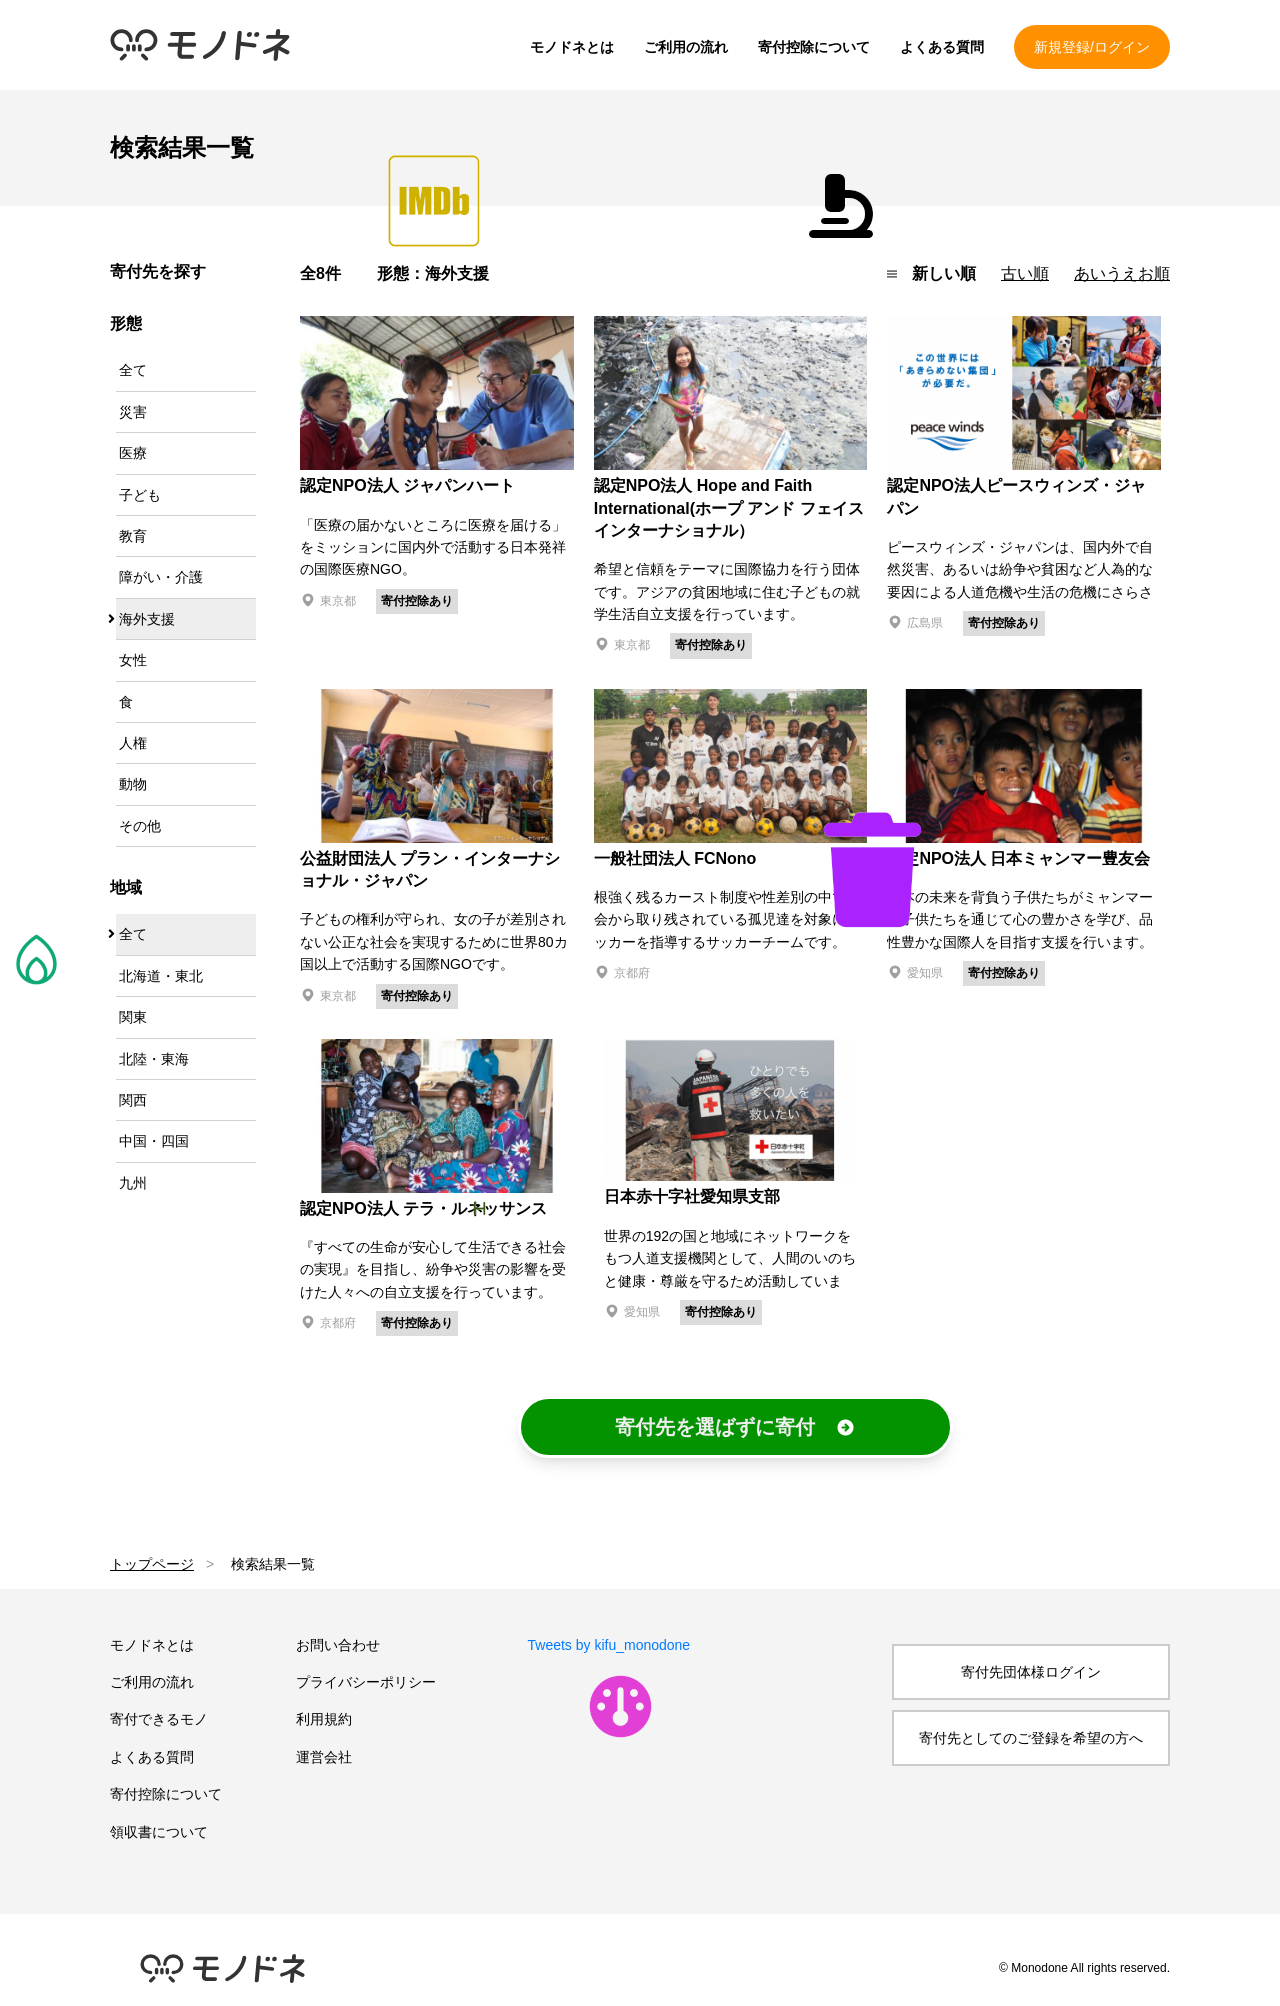 The image size is (1280, 2006). I want to click on indicates trending or hot content, so click(36, 960).